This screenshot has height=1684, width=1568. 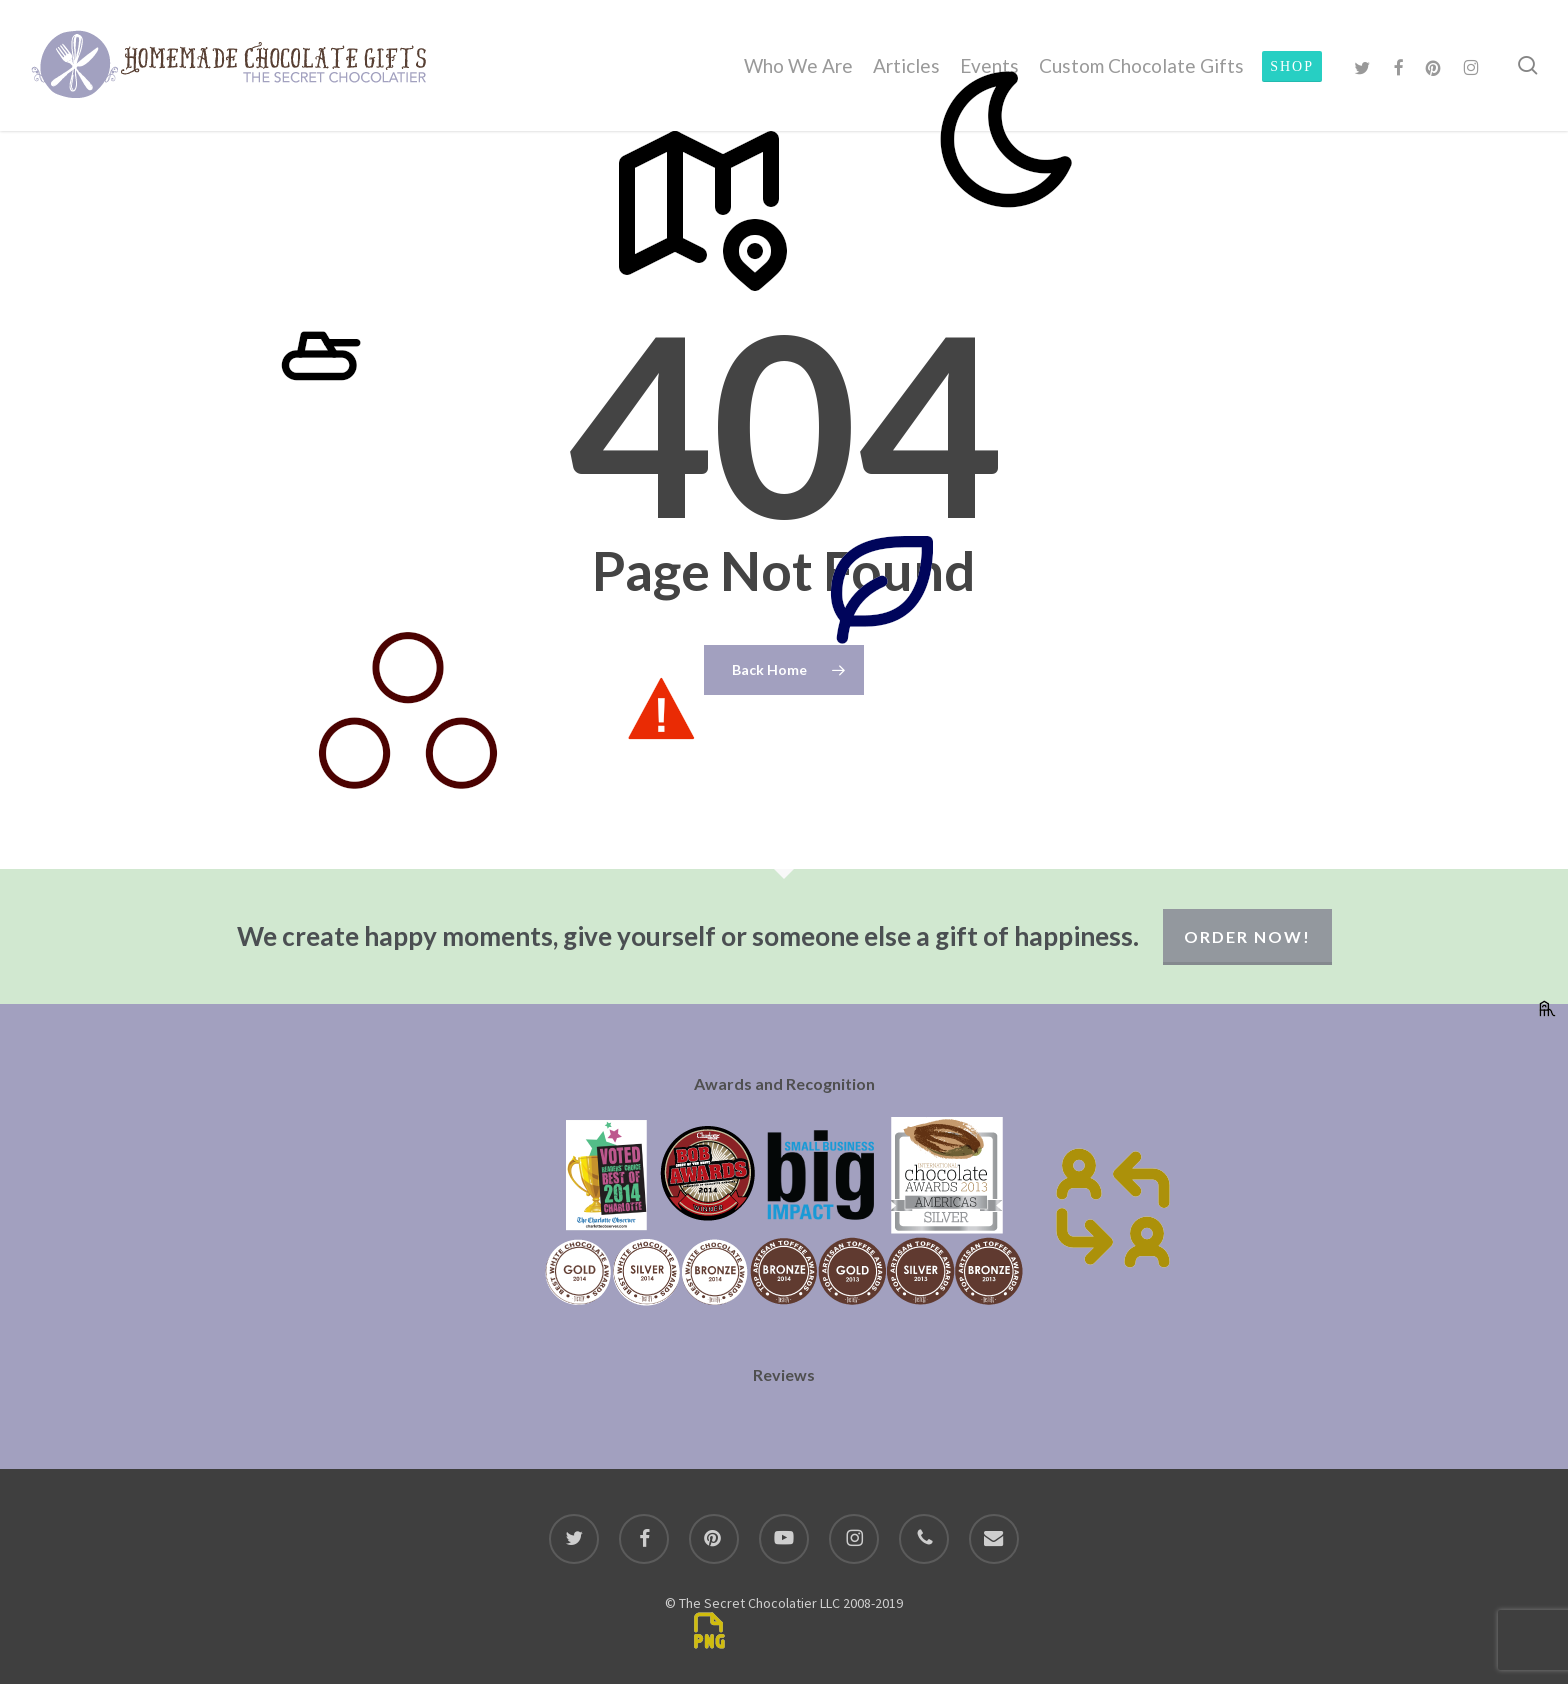 I want to click on indicates a PNG image file type, so click(x=708, y=1630).